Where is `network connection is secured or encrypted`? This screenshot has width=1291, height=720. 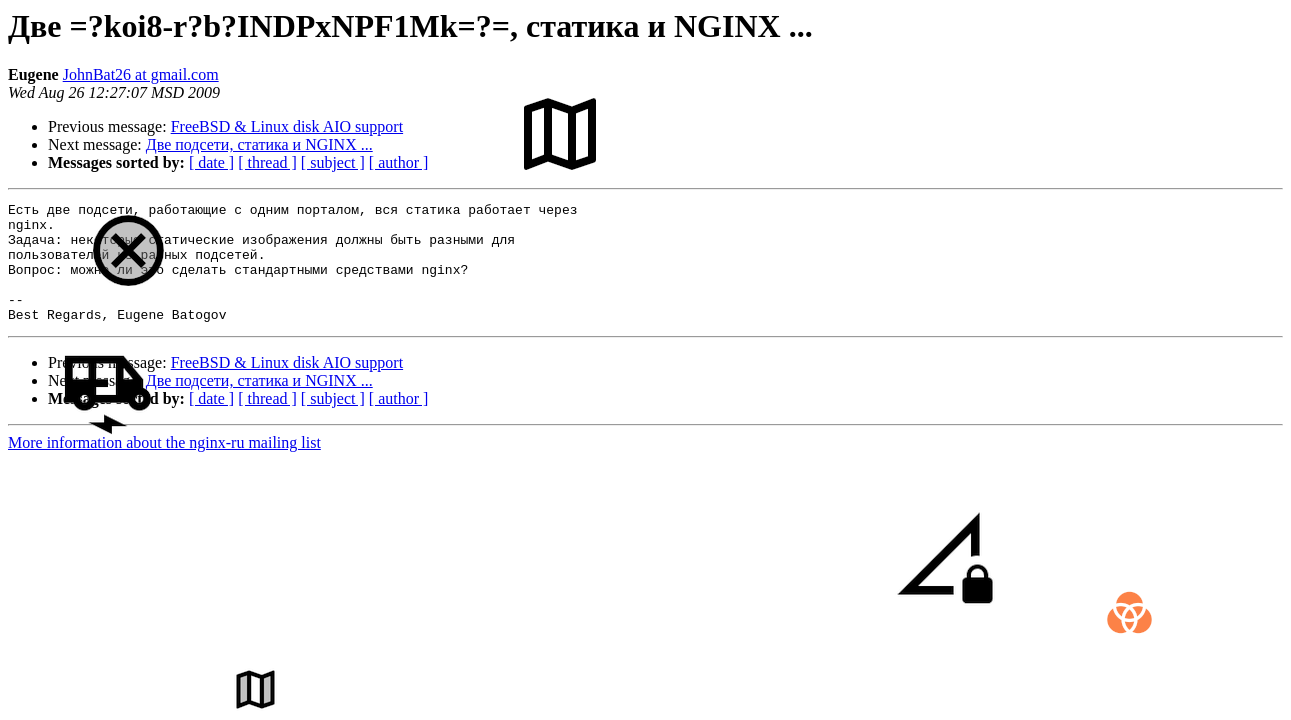
network connection is secured or encrypted is located at coordinates (945, 560).